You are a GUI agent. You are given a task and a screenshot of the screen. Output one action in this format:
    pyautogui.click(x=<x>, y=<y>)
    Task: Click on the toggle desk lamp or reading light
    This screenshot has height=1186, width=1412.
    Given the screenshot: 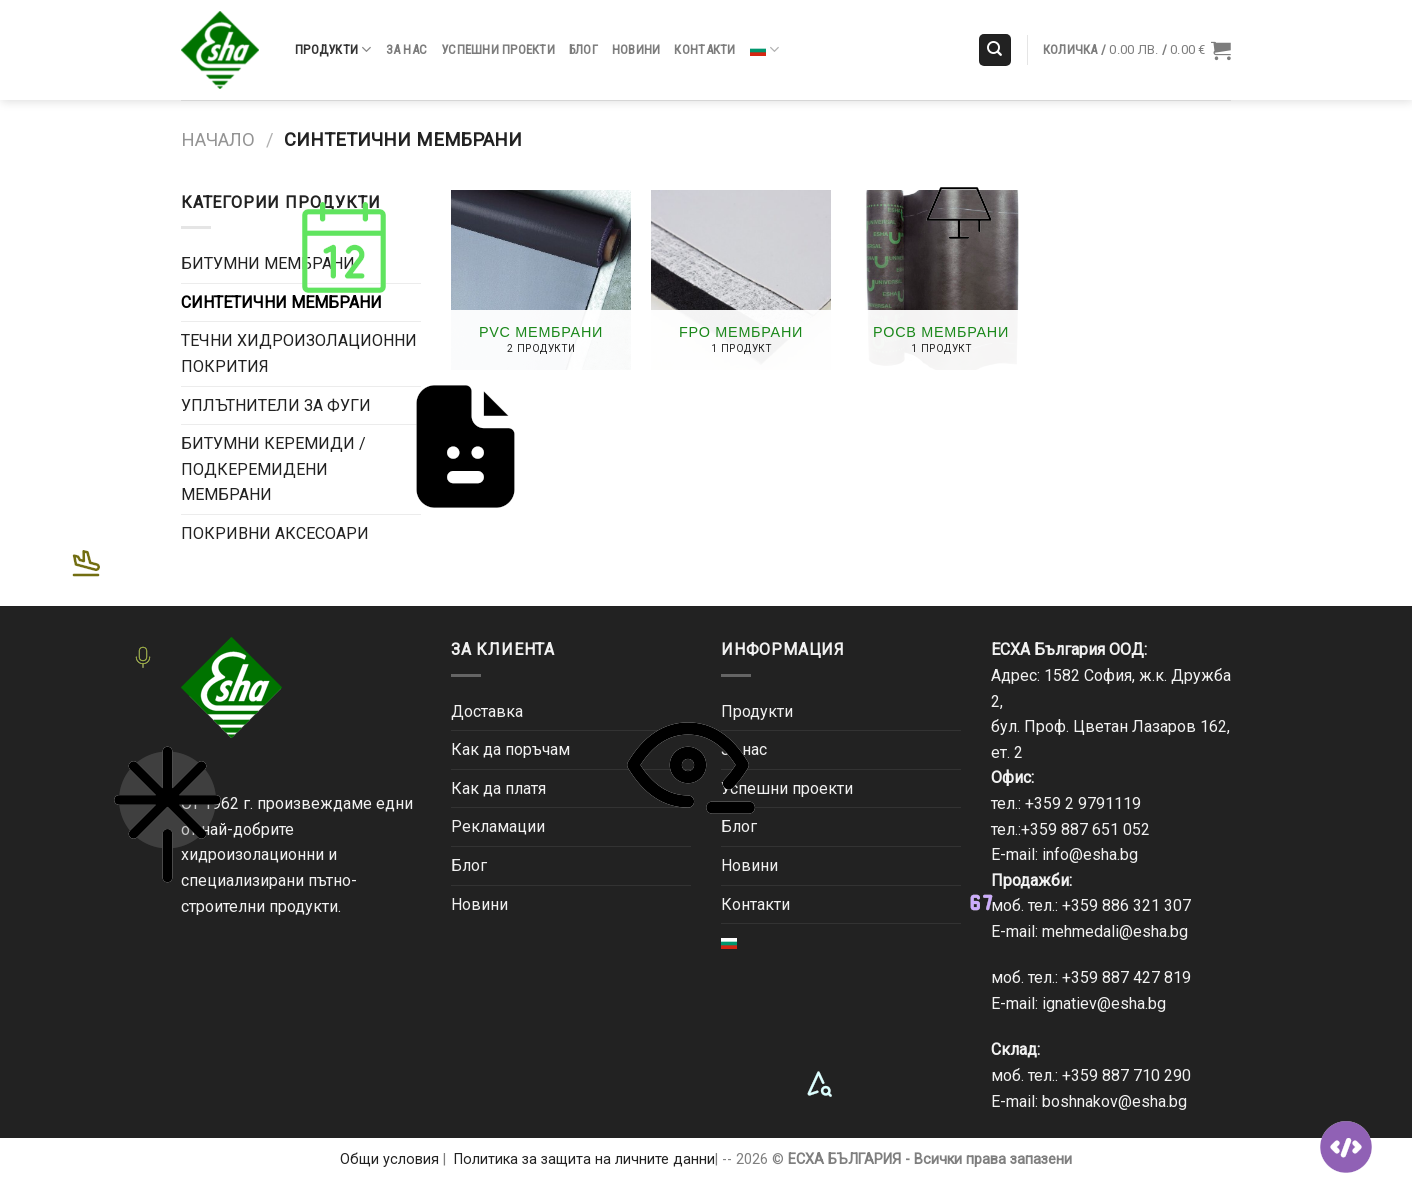 What is the action you would take?
    pyautogui.click(x=959, y=213)
    